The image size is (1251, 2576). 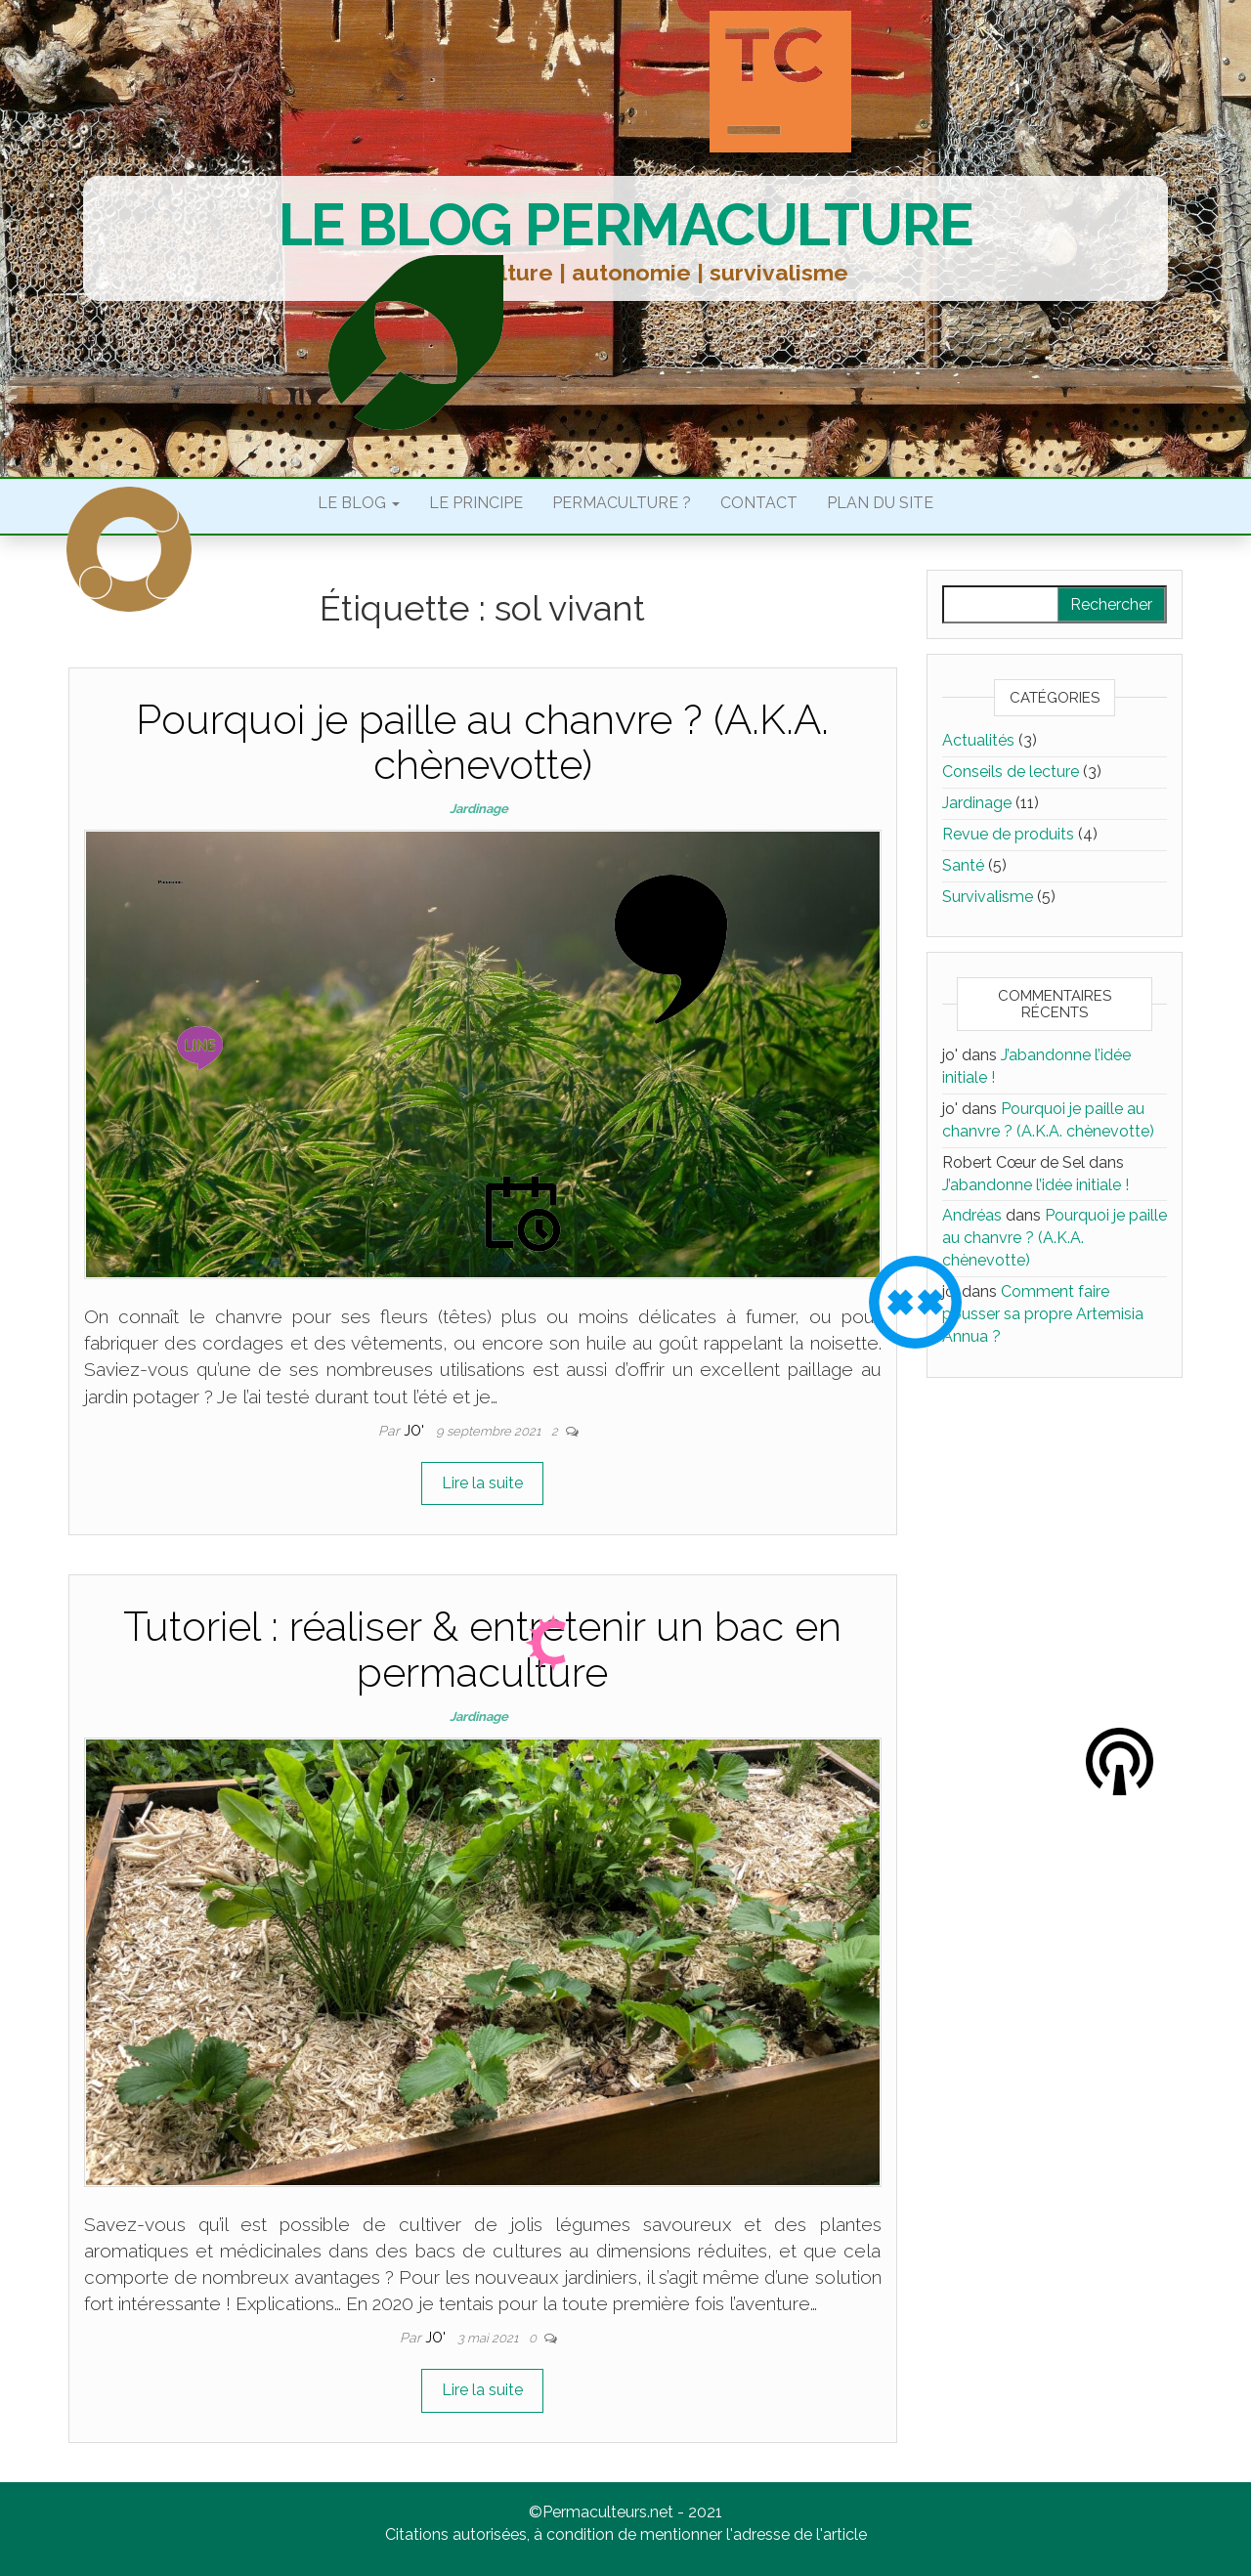 I want to click on open the Monoprix app or website, so click(x=670, y=949).